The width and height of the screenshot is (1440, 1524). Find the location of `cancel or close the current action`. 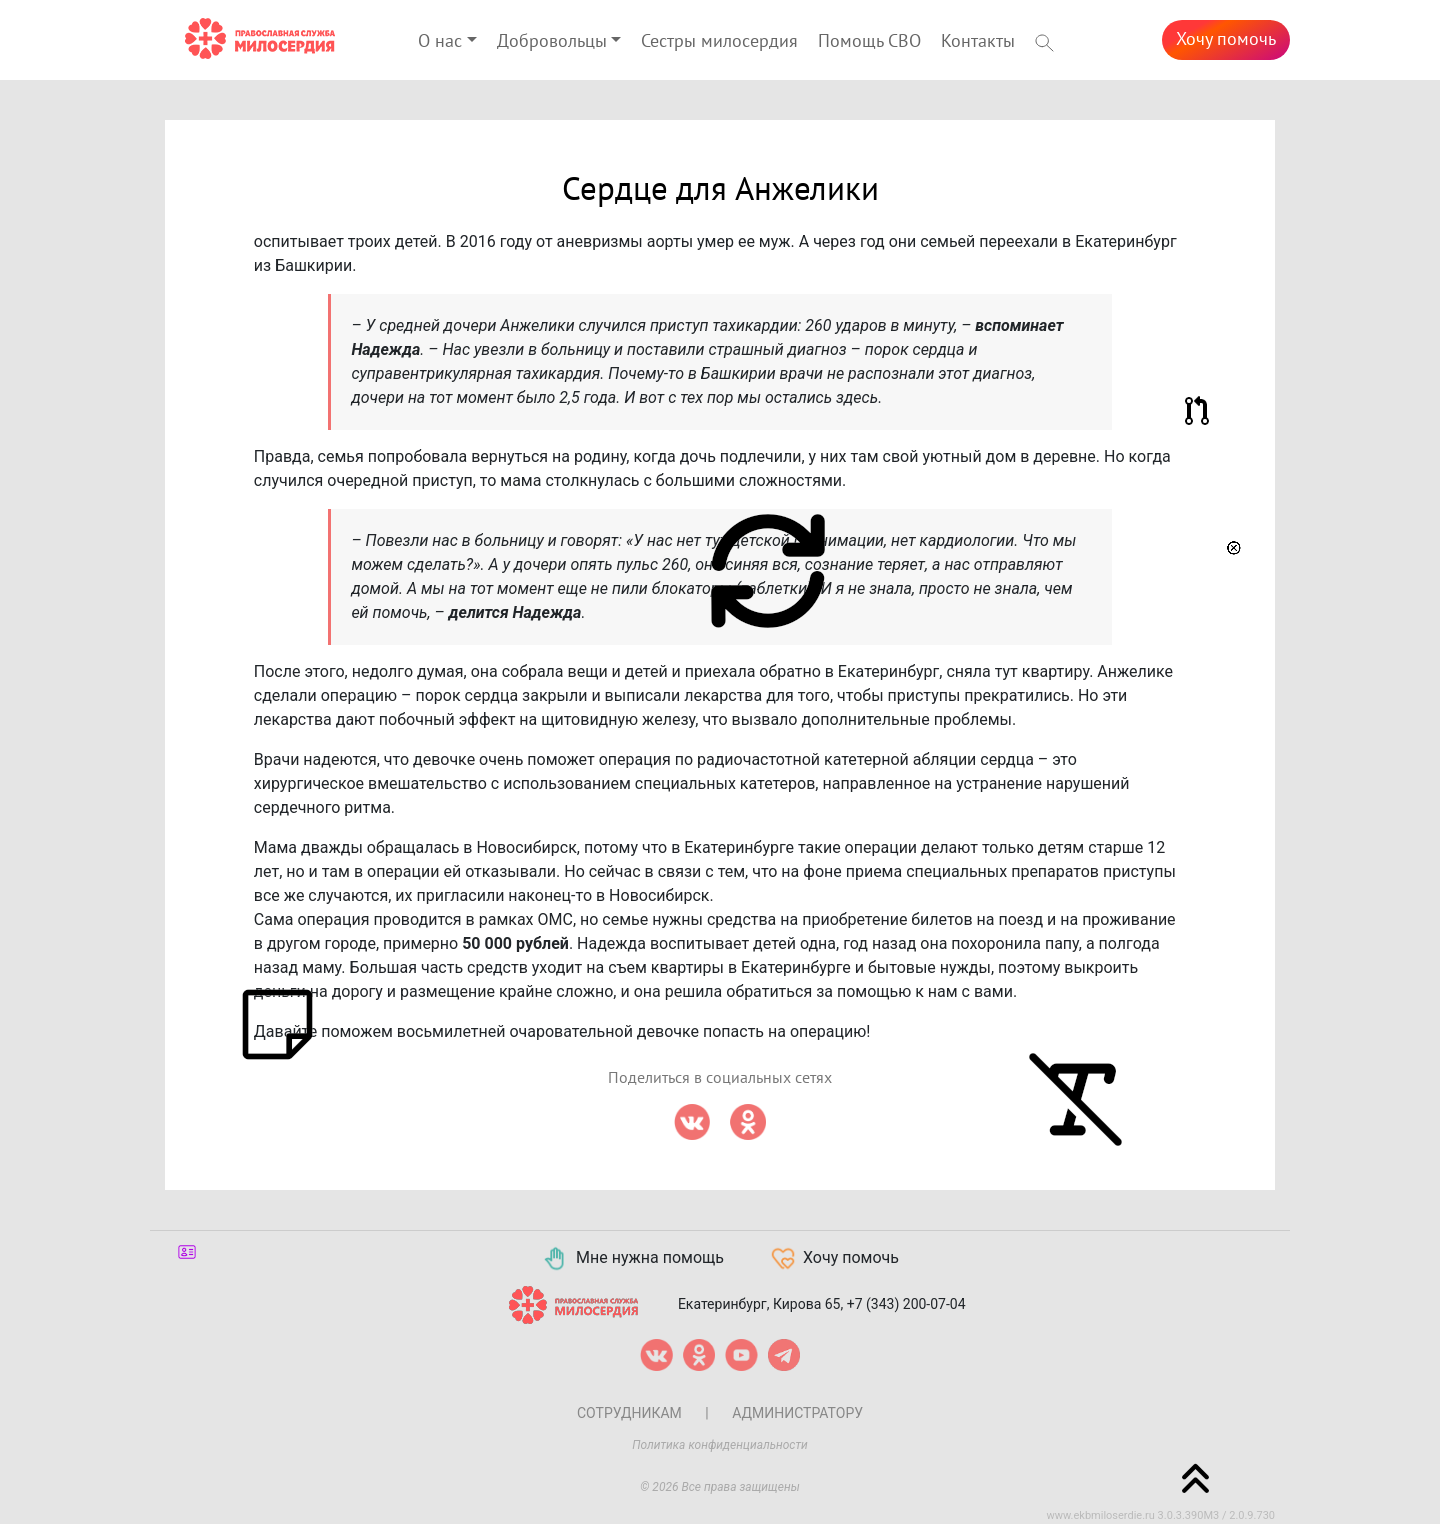

cancel or close the current action is located at coordinates (1234, 548).